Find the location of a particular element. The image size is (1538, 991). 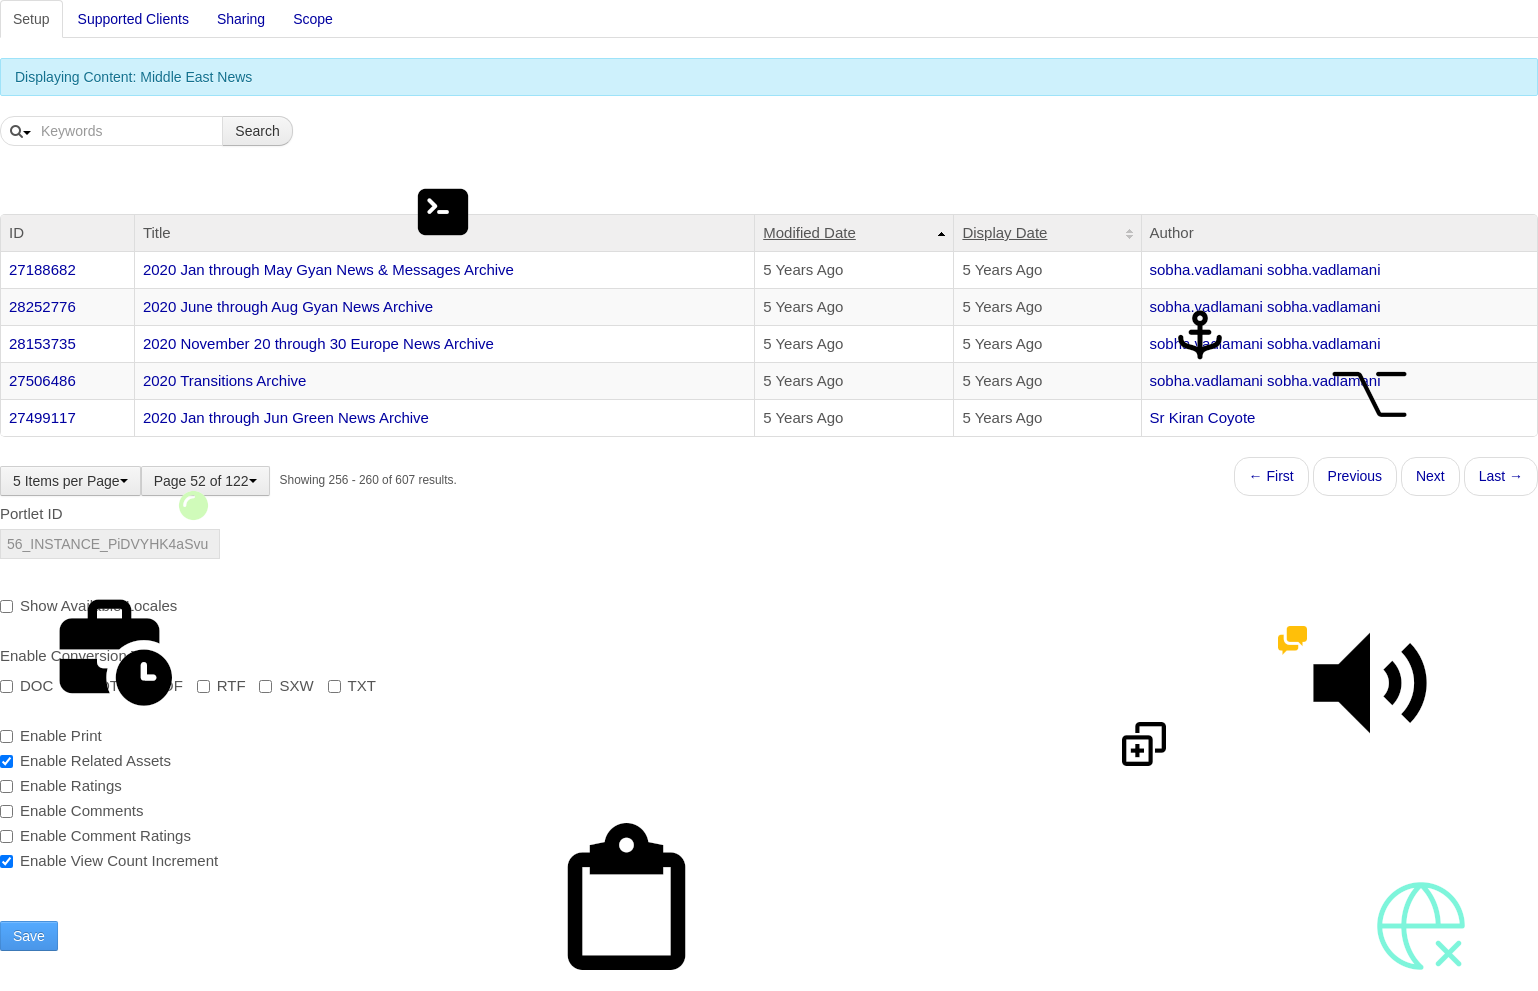

open command line or terminal is located at coordinates (443, 212).